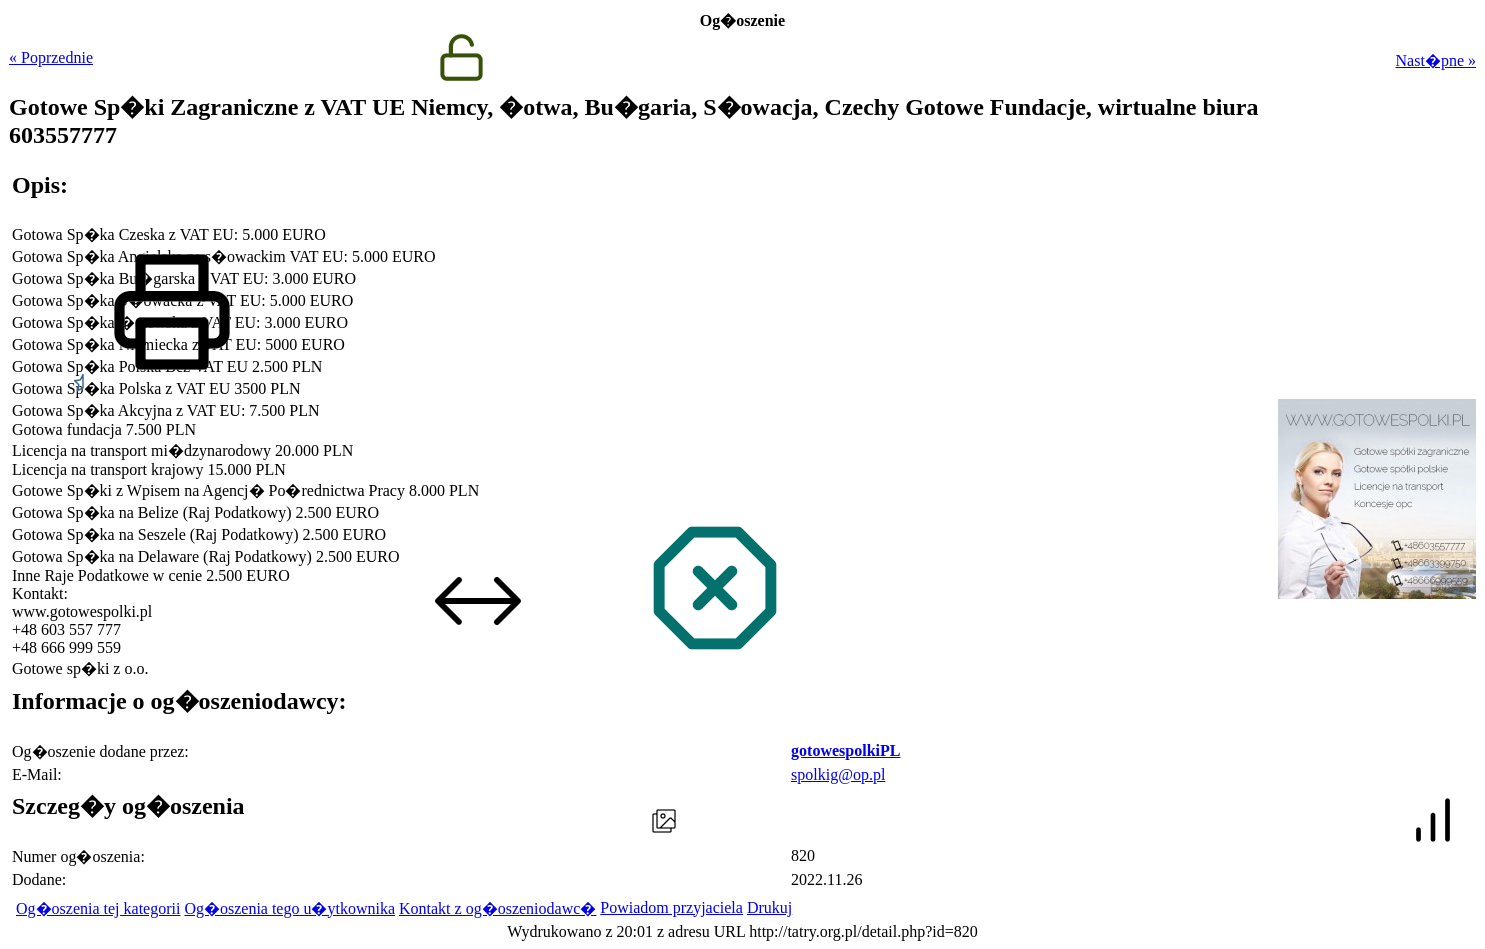 The width and height of the screenshot is (1485, 949). What do you see at coordinates (478, 602) in the screenshot?
I see `resize or adjust width horizontally` at bounding box center [478, 602].